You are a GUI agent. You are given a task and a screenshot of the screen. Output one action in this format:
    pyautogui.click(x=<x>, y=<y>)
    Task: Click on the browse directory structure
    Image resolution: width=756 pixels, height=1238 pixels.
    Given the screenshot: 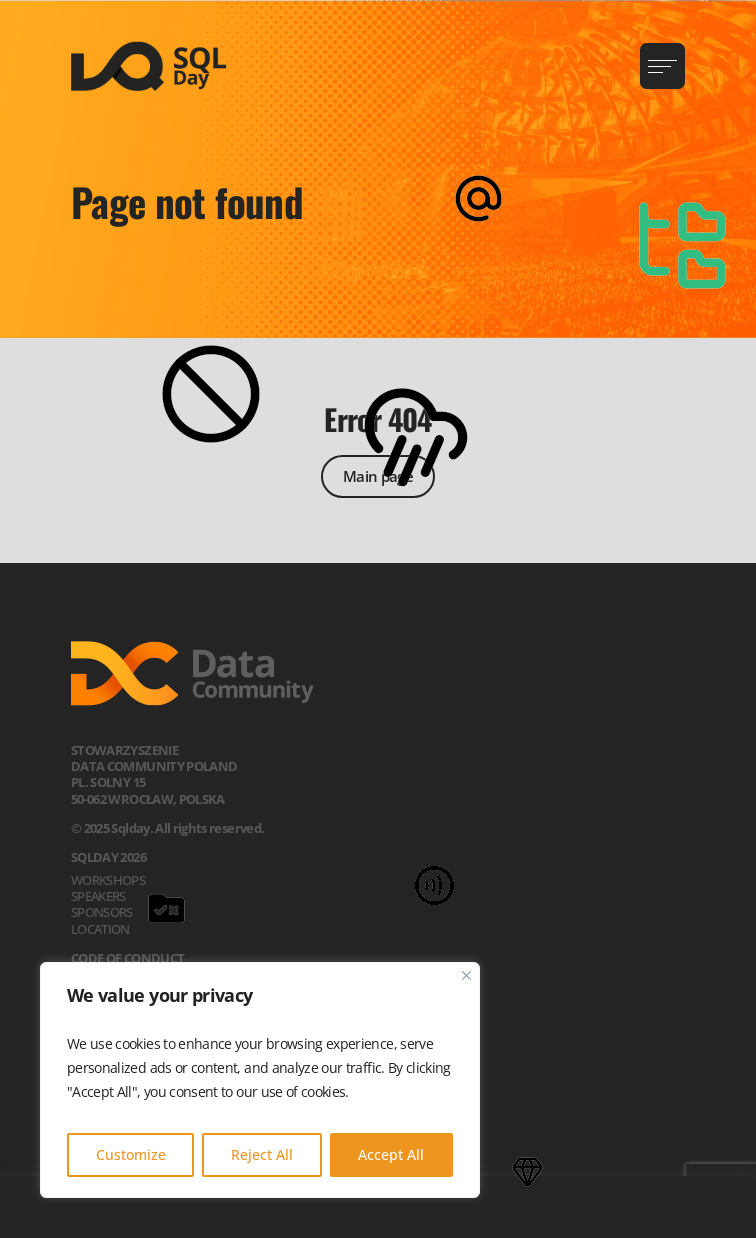 What is the action you would take?
    pyautogui.click(x=682, y=245)
    